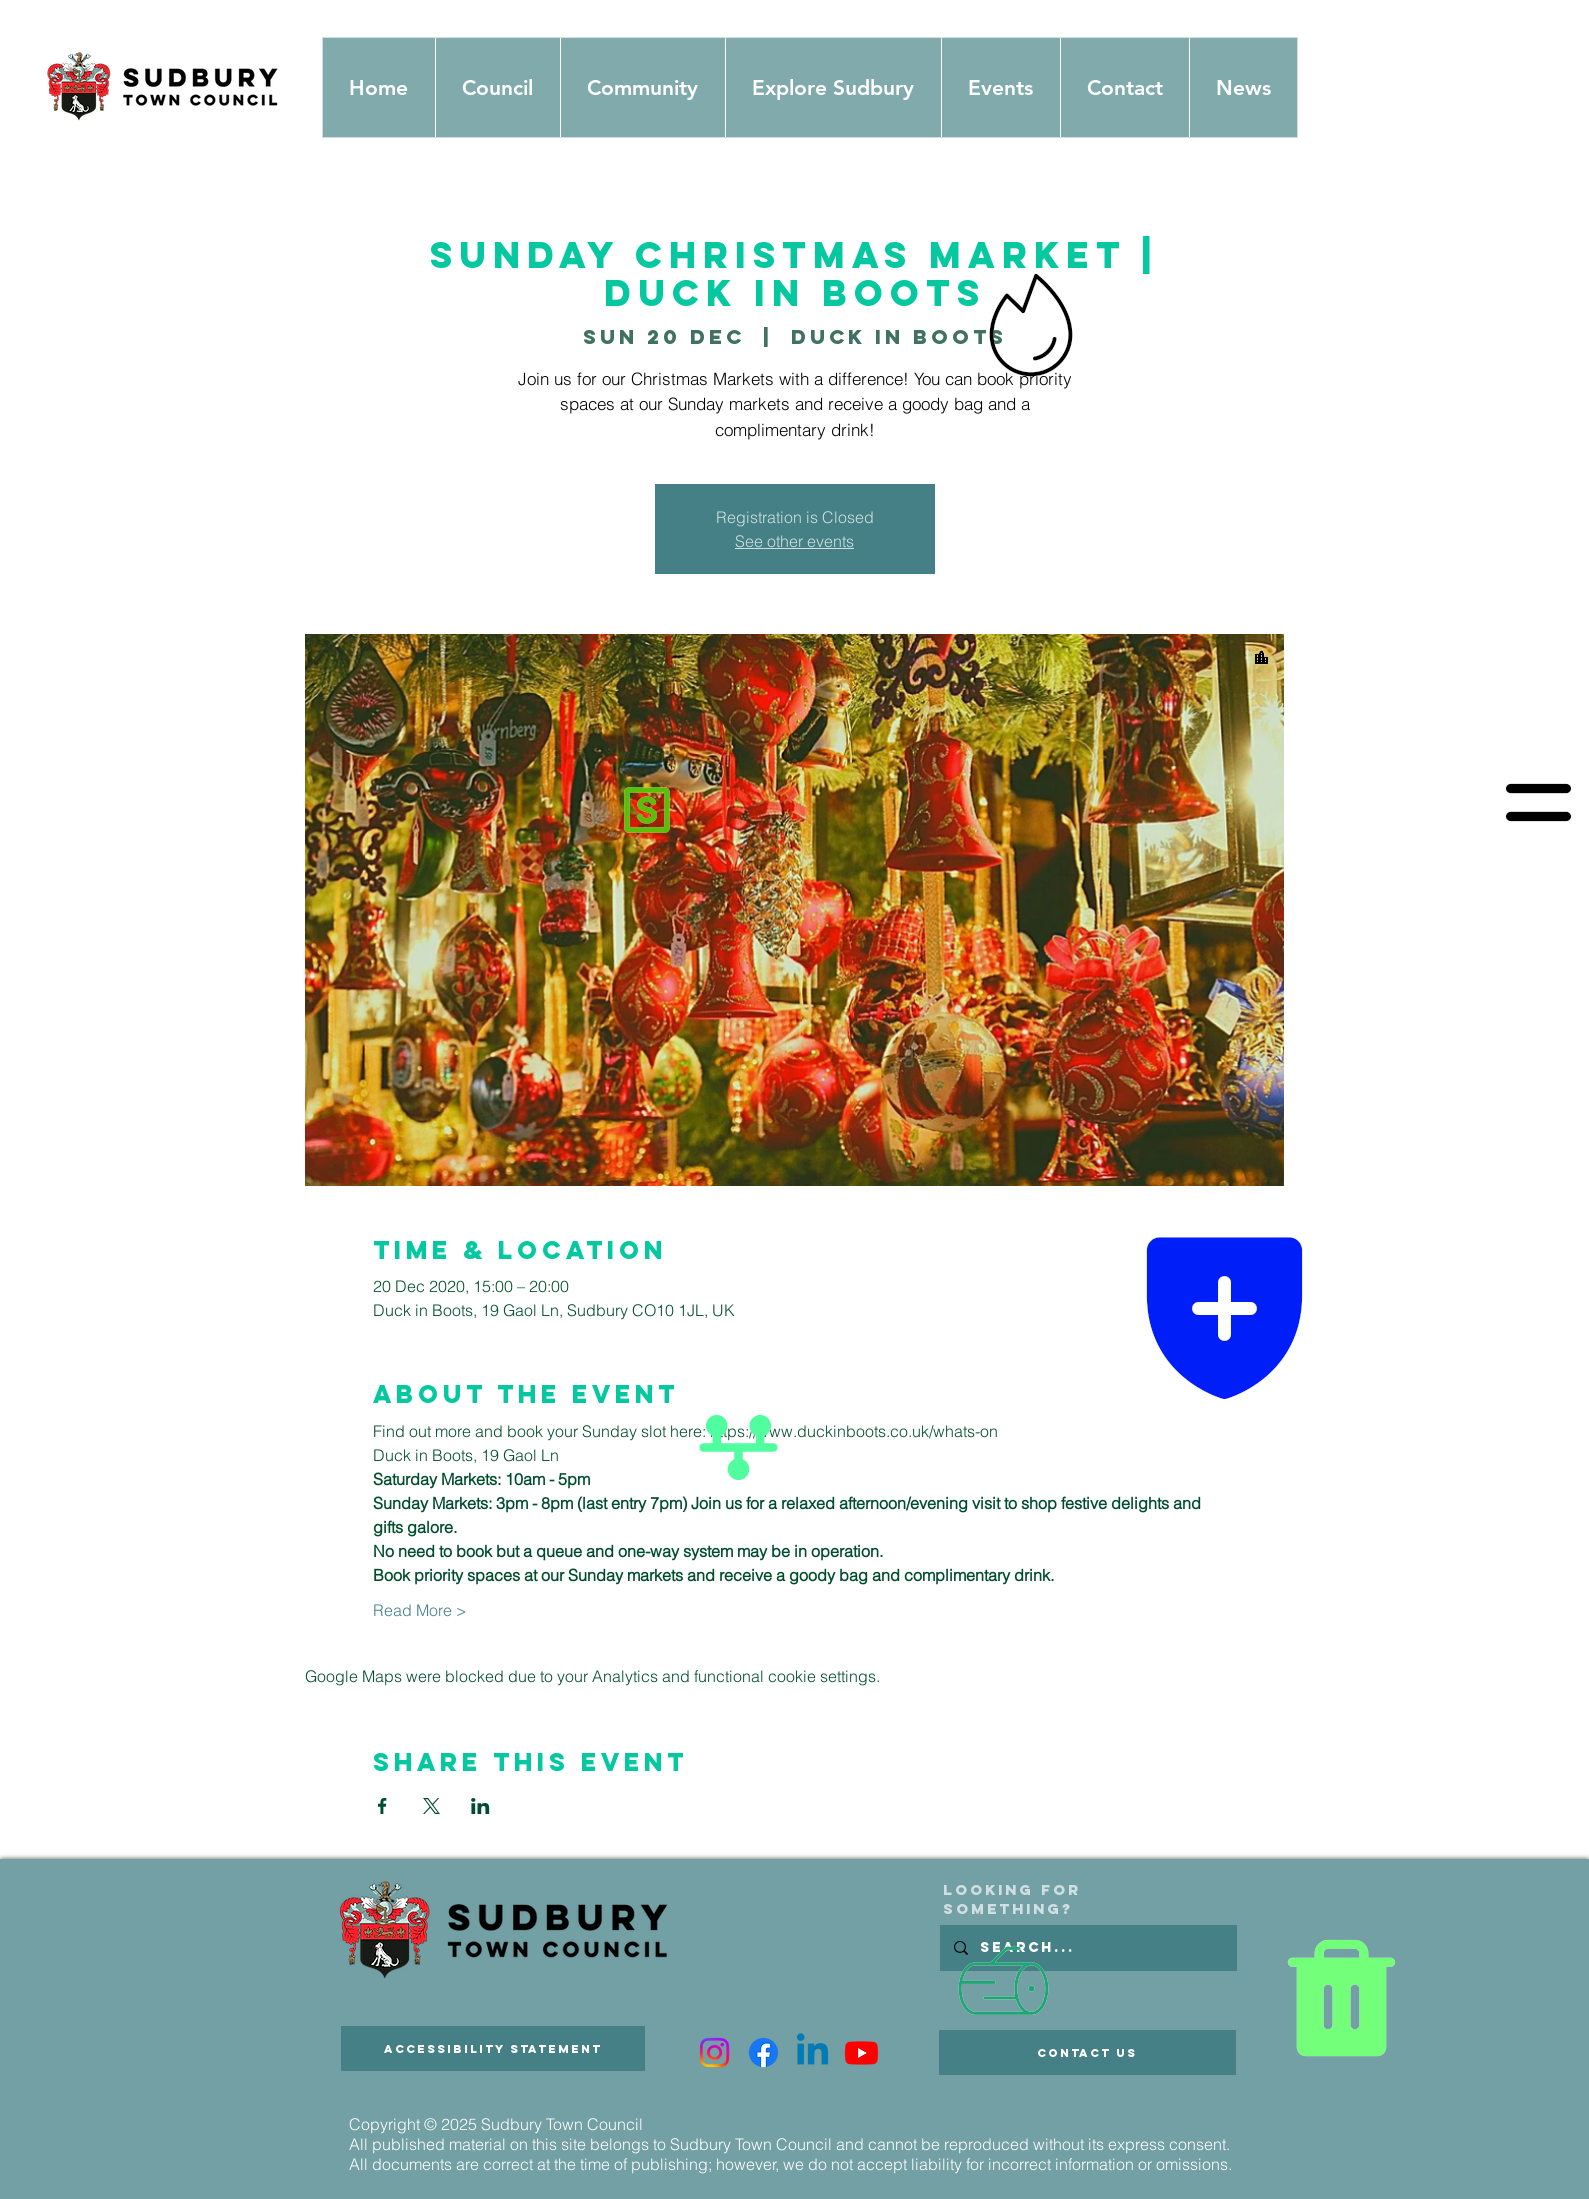 The width and height of the screenshot is (1589, 2199). Describe the element at coordinates (1031, 327) in the screenshot. I see `indicates trending or popular content` at that location.